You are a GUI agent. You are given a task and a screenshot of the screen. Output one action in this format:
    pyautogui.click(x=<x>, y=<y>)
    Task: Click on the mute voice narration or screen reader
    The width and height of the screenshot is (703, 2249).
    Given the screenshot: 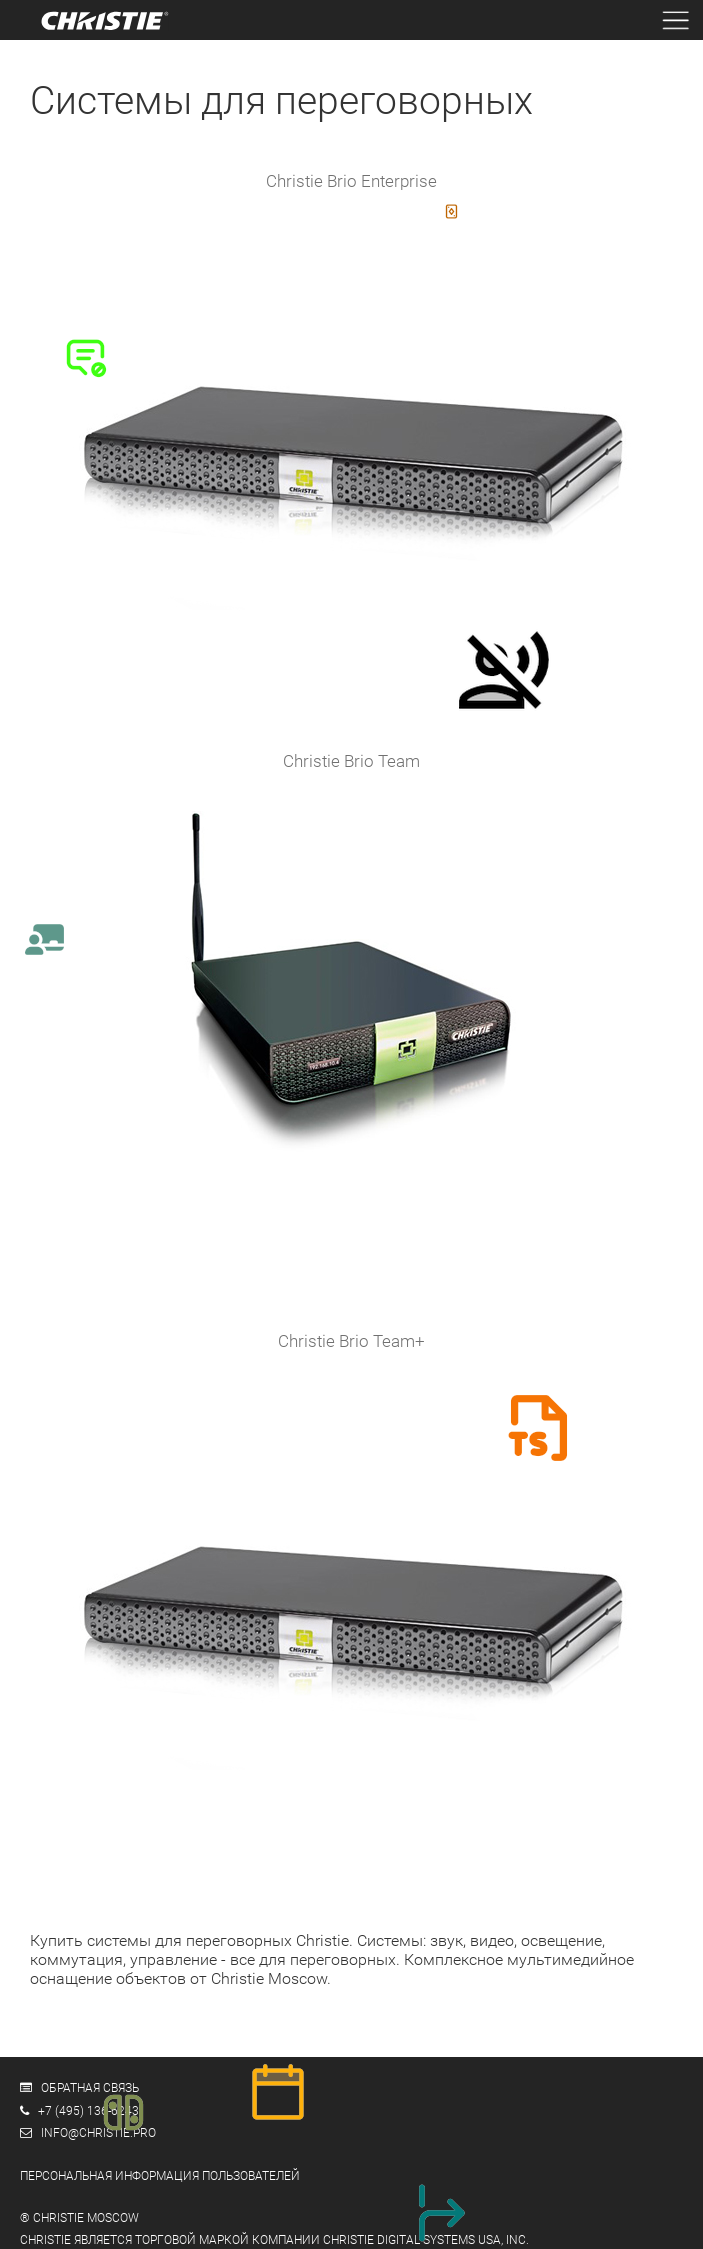 What is the action you would take?
    pyautogui.click(x=504, y=672)
    